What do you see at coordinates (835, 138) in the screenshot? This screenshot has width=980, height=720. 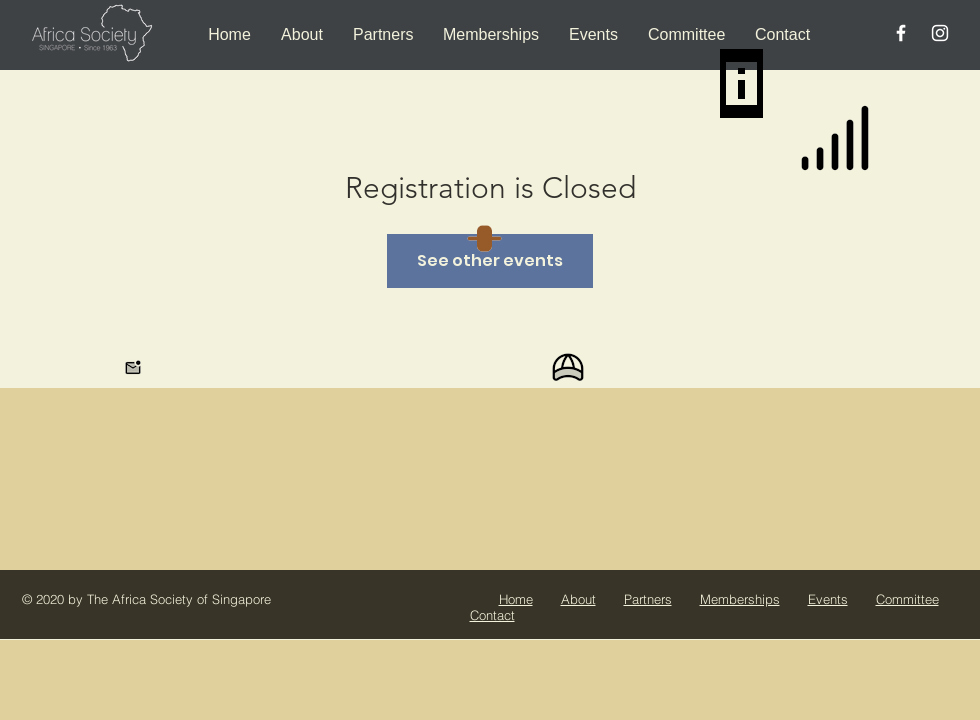 I see `indicates full signal strength` at bounding box center [835, 138].